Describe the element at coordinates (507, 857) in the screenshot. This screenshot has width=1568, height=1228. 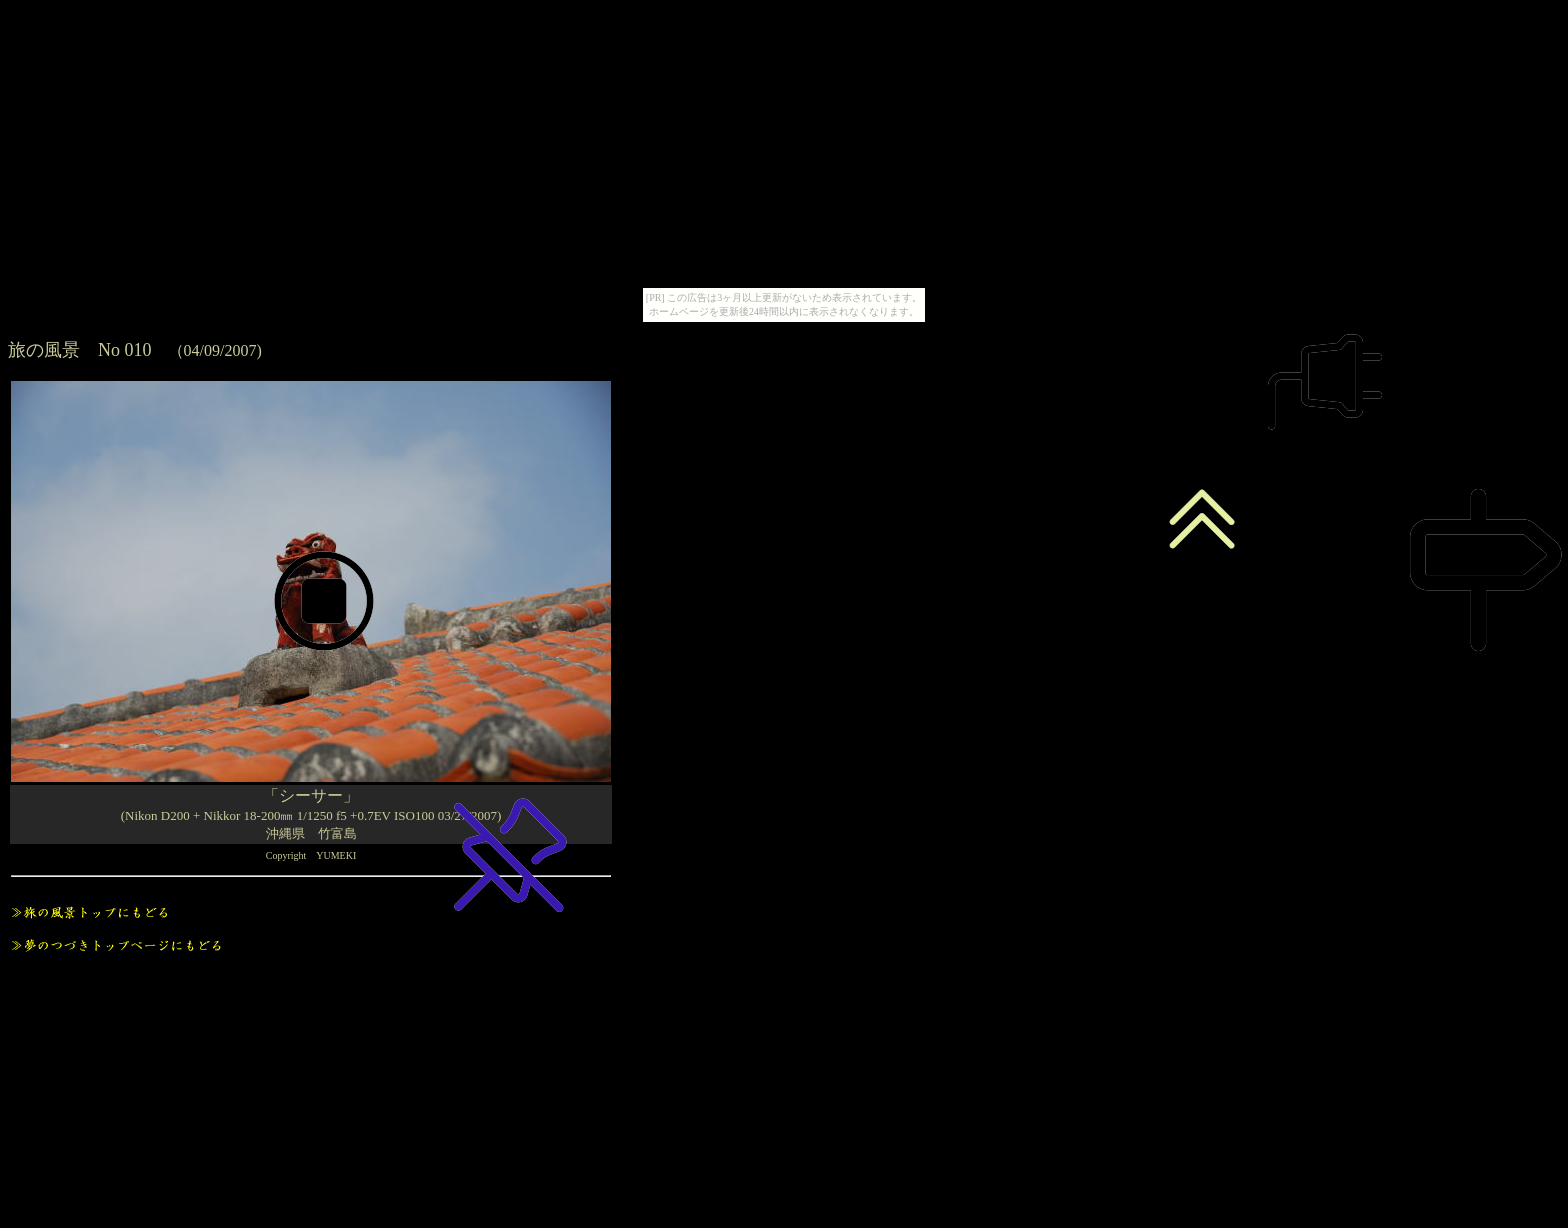
I see `unpin an item from your saved collection` at that location.